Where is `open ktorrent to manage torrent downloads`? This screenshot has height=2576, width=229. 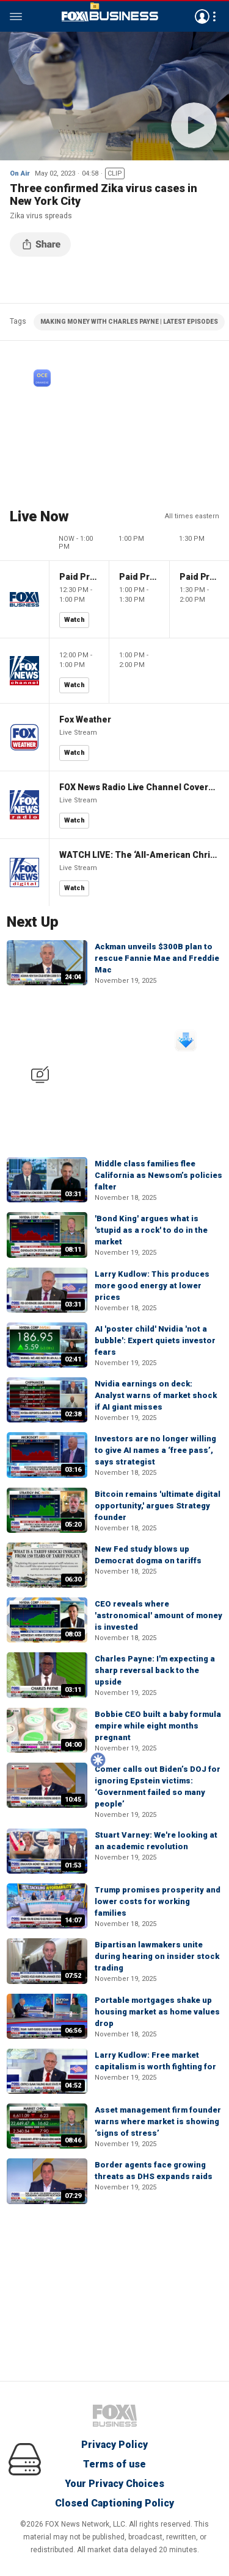
open ktorrent to manage torrent downloads is located at coordinates (186, 1040).